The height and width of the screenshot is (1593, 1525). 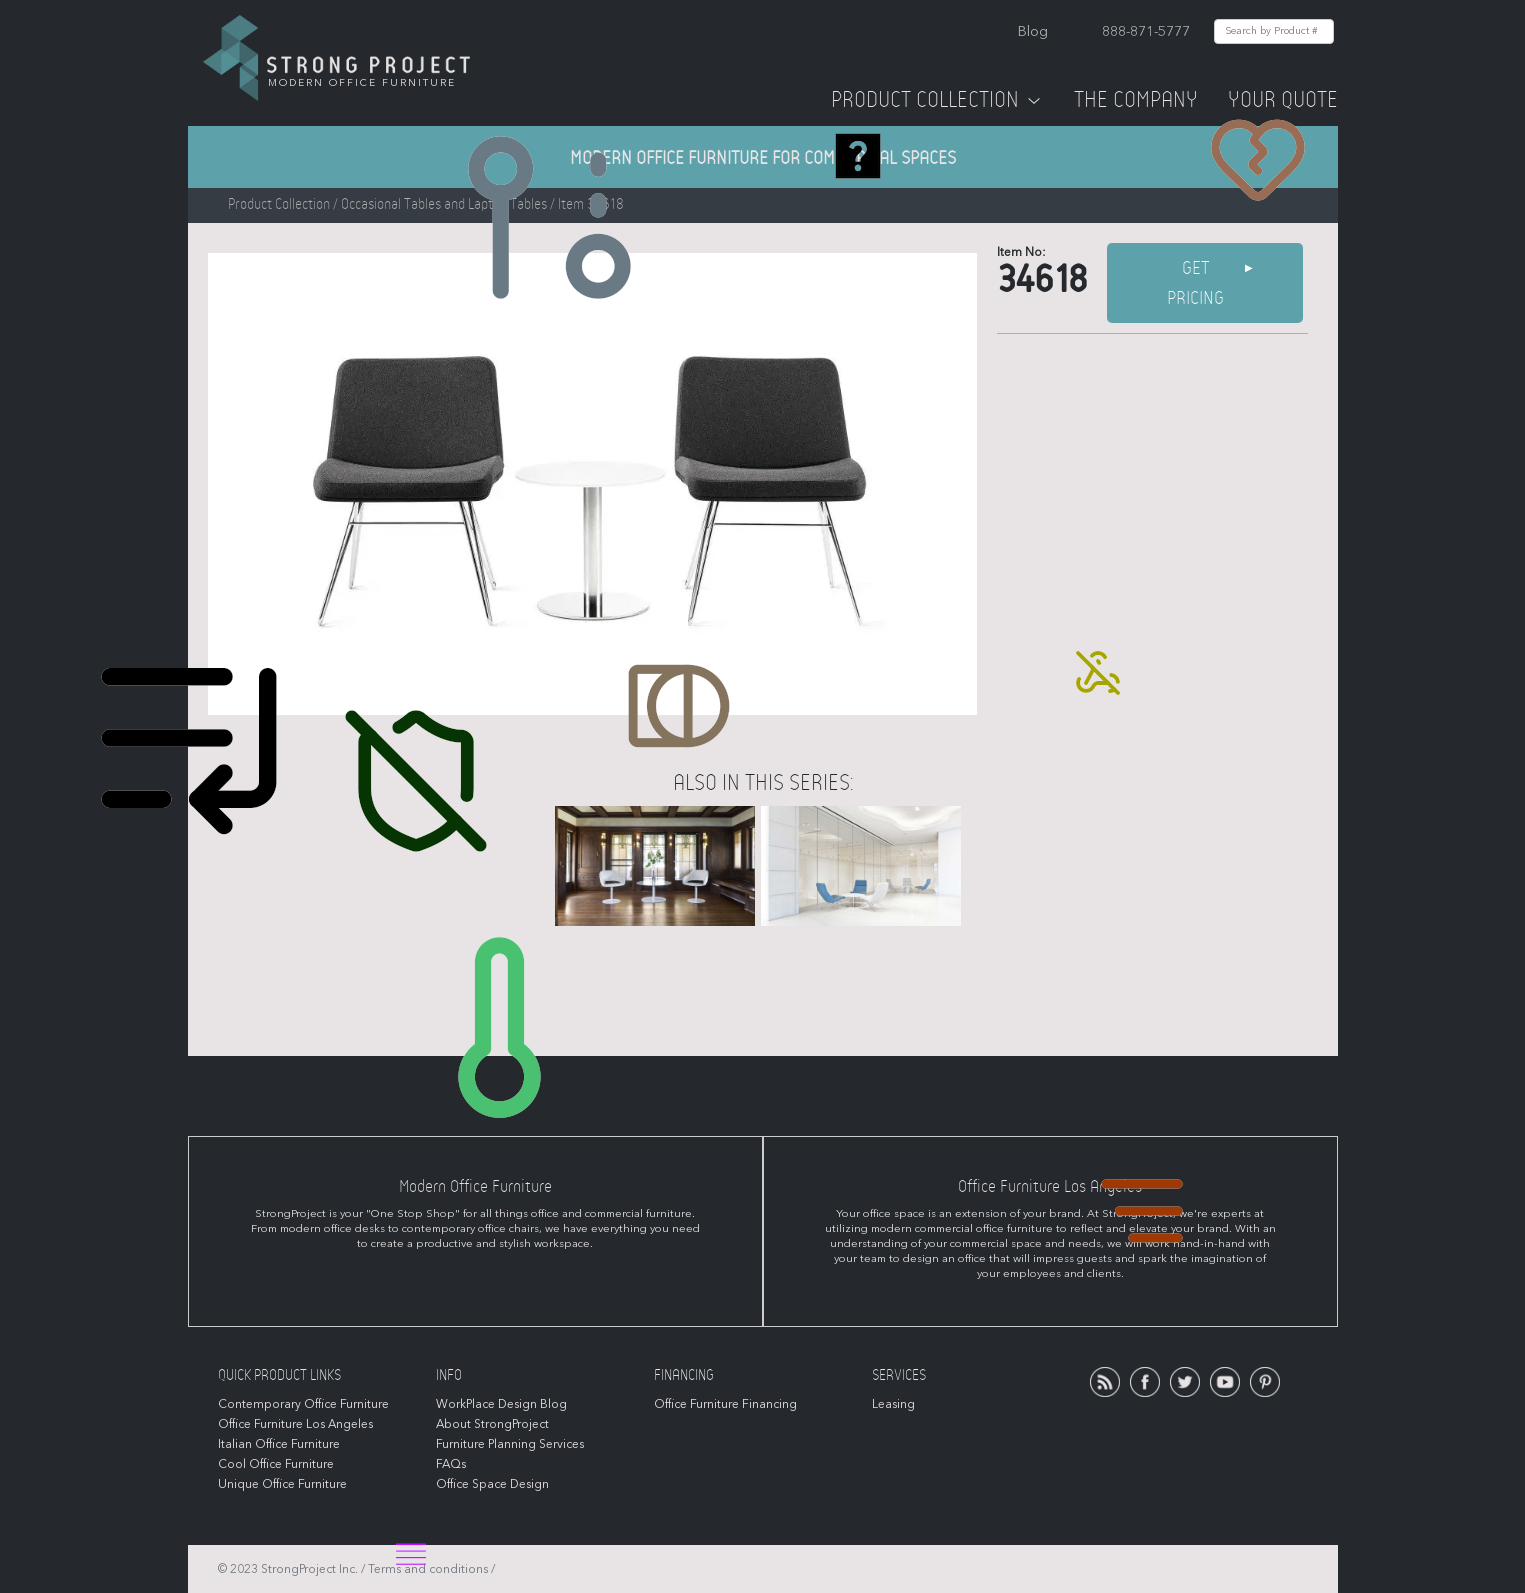 I want to click on view current temperature reading, so click(x=499, y=1027).